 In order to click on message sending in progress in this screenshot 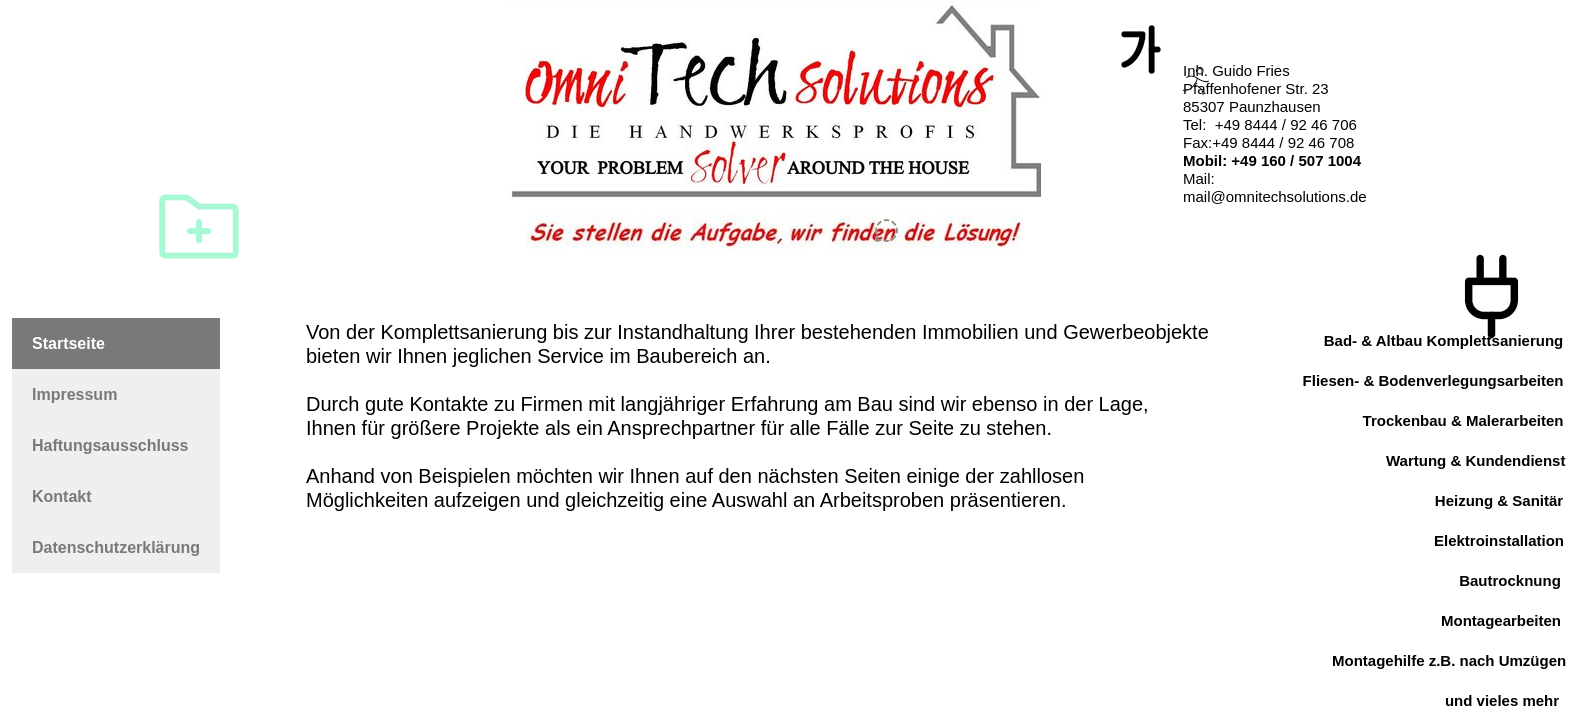, I will do `click(886, 230)`.